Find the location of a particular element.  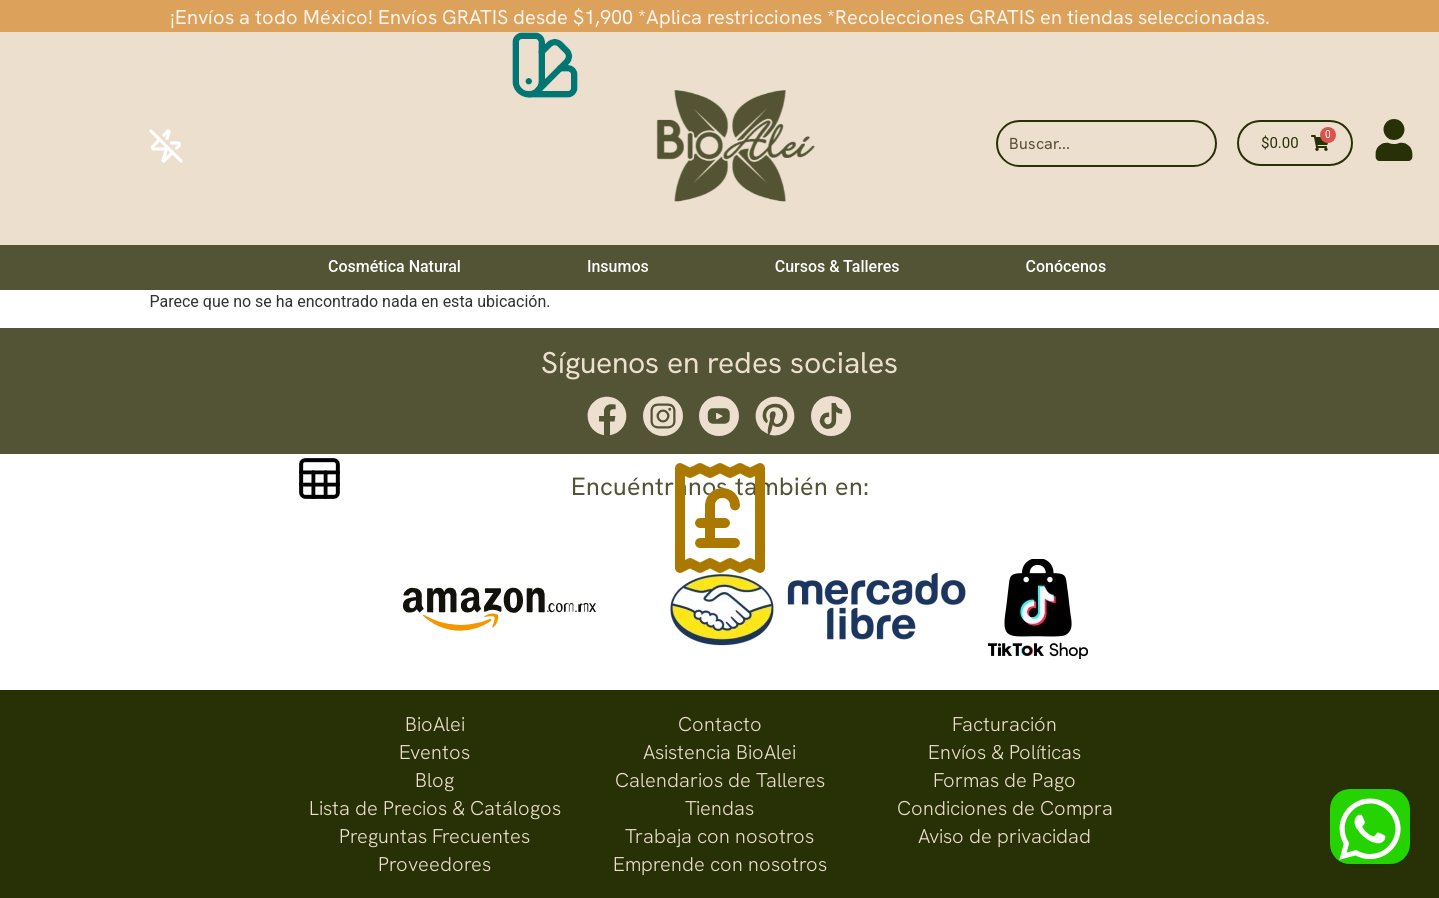

view receipt or transaction in pounds sterling is located at coordinates (720, 518).